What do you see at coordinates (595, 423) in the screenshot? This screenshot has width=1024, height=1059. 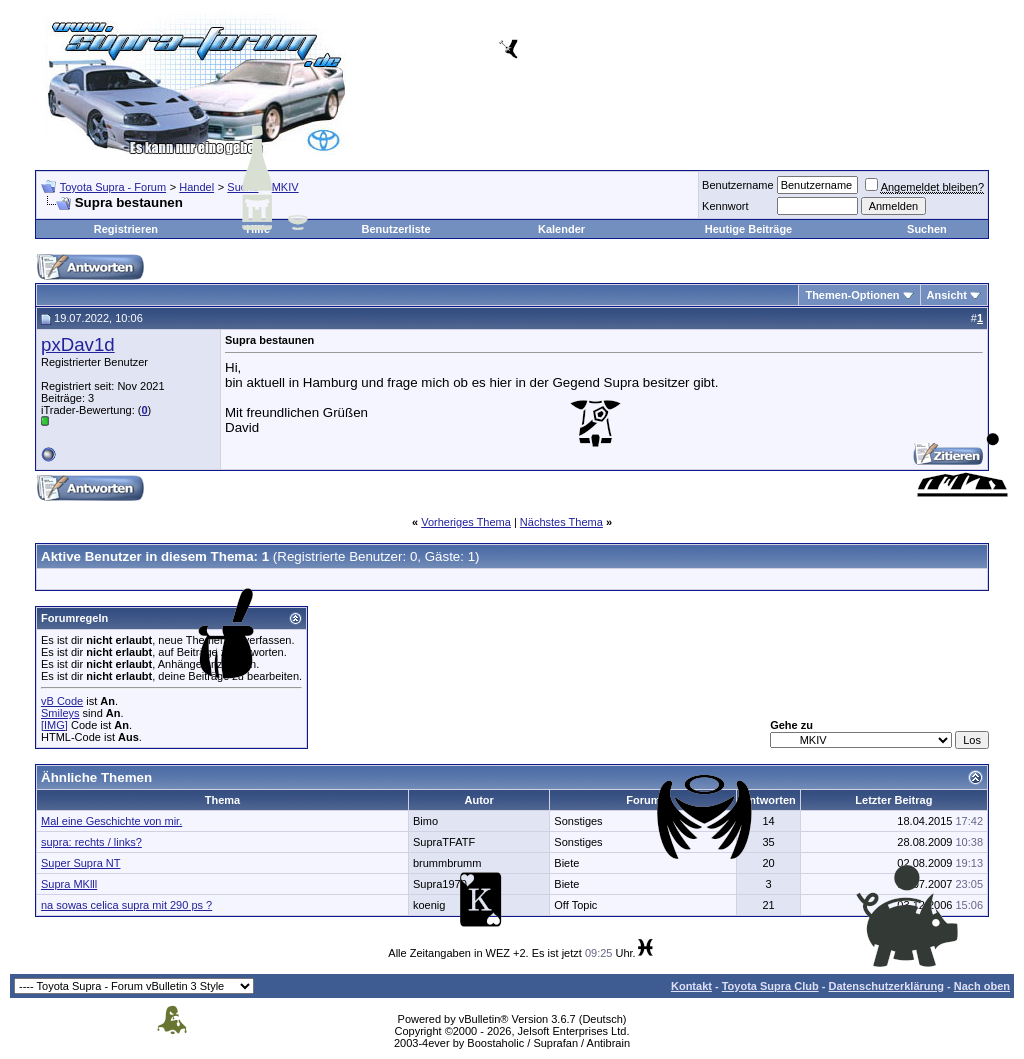 I see `equip heart-protecting armor` at bounding box center [595, 423].